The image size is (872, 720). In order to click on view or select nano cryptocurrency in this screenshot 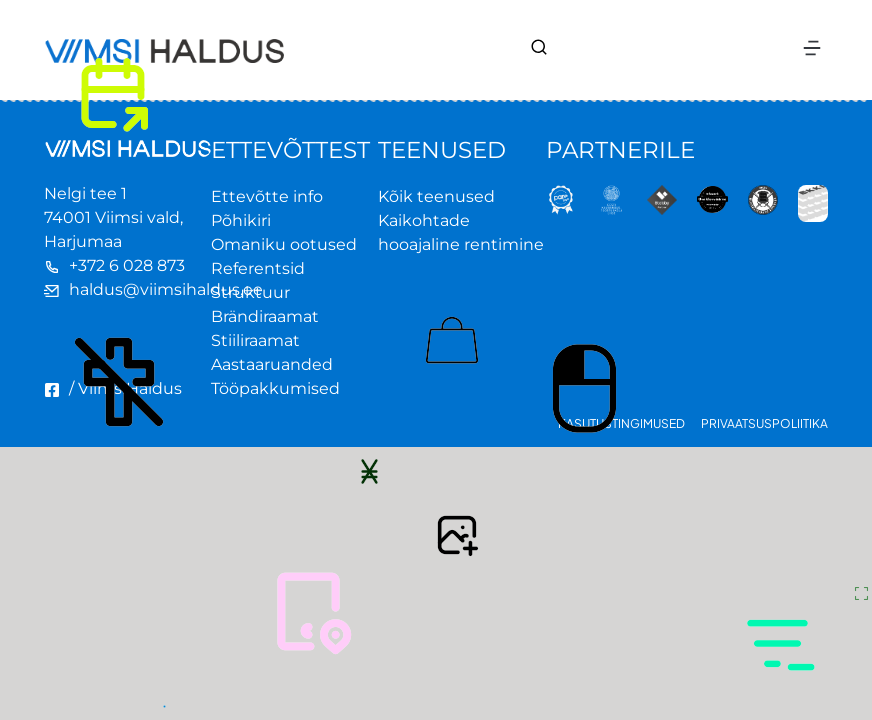, I will do `click(369, 471)`.